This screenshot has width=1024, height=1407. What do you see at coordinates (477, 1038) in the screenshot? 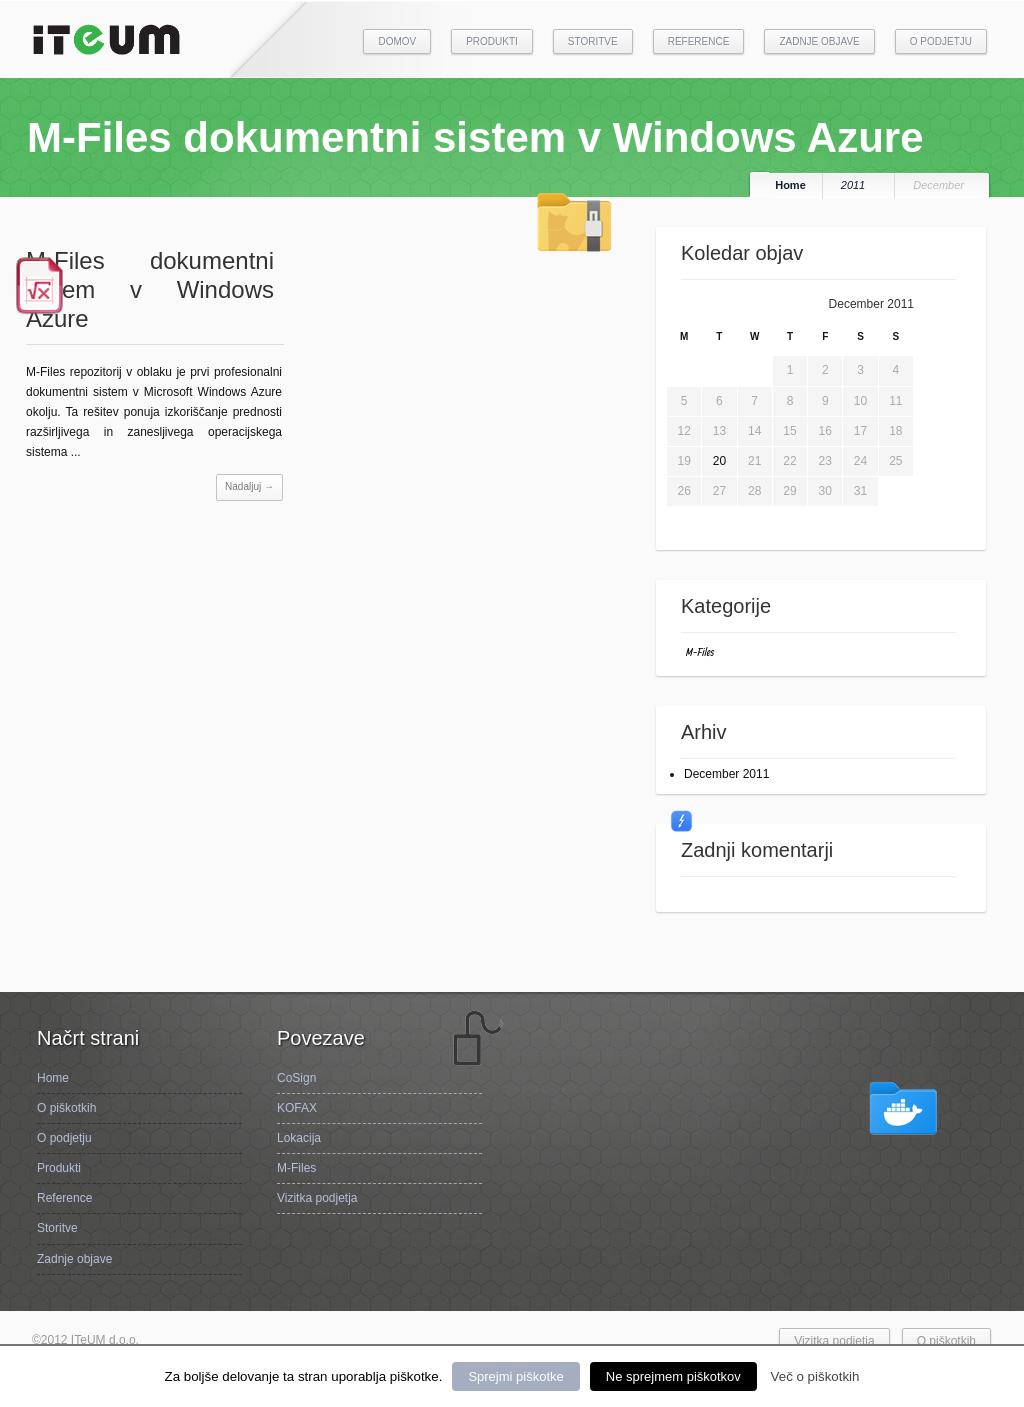
I see `colorimeter device for color calibration` at bounding box center [477, 1038].